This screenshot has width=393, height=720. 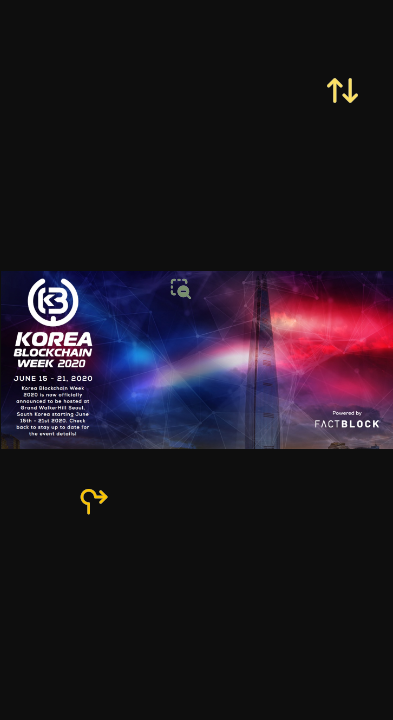 I want to click on zoom out of selected area, so click(x=180, y=288).